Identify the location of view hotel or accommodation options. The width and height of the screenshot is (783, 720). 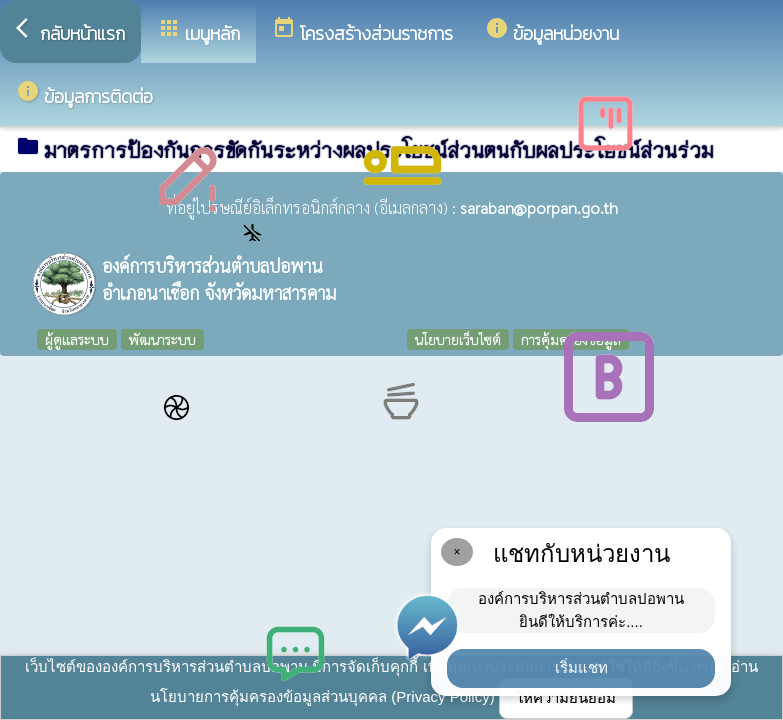
(402, 165).